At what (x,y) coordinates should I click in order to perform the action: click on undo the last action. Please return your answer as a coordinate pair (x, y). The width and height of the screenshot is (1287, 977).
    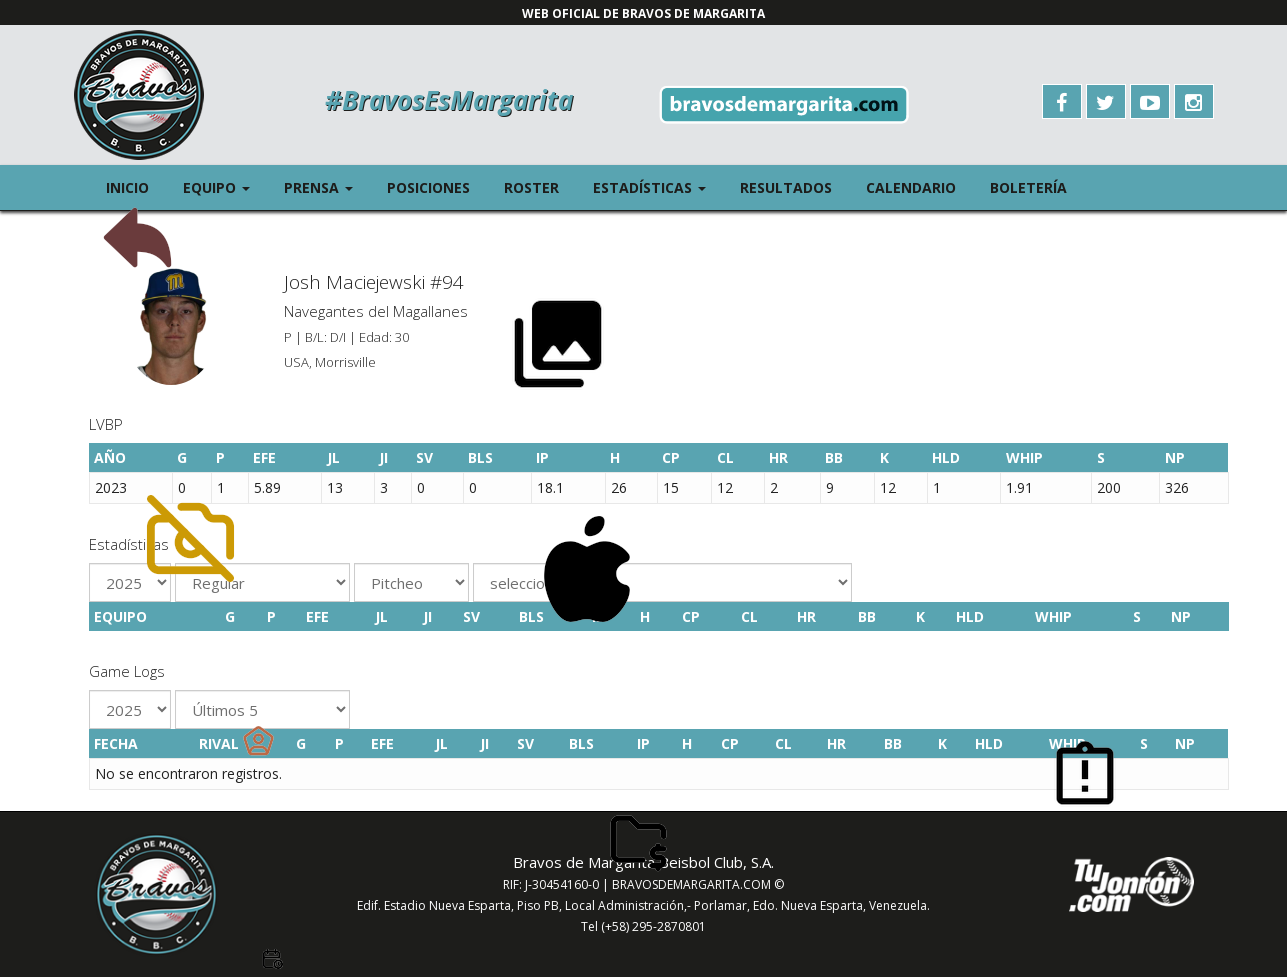
    Looking at the image, I should click on (137, 237).